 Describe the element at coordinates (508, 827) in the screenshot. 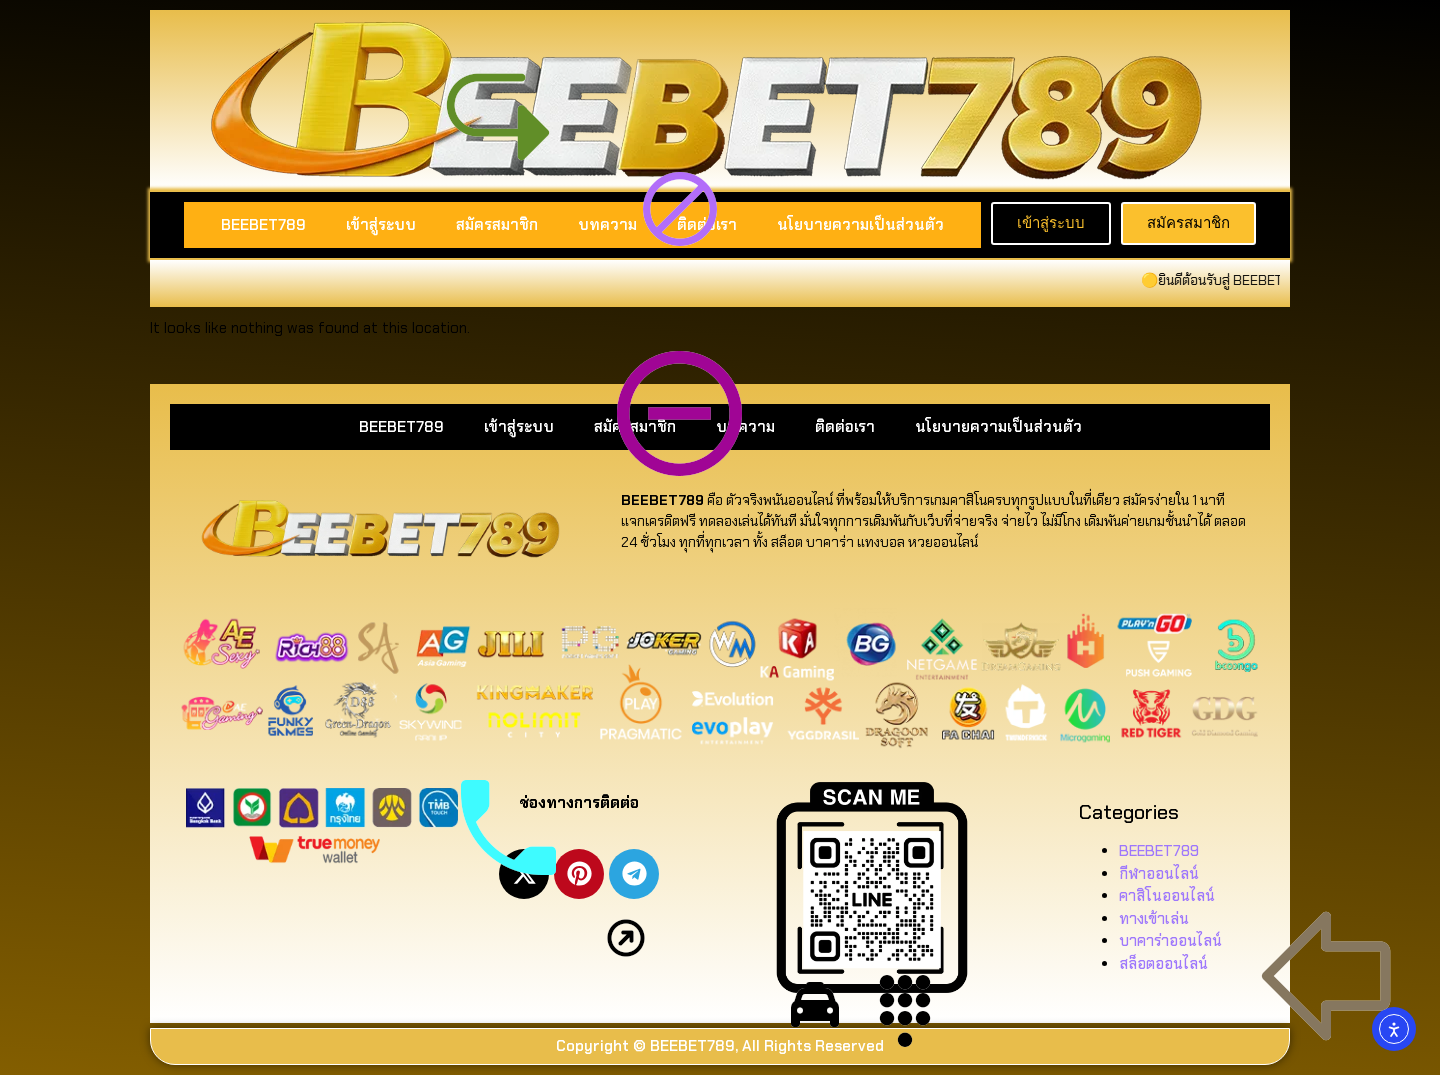

I see `make a phone call` at that location.